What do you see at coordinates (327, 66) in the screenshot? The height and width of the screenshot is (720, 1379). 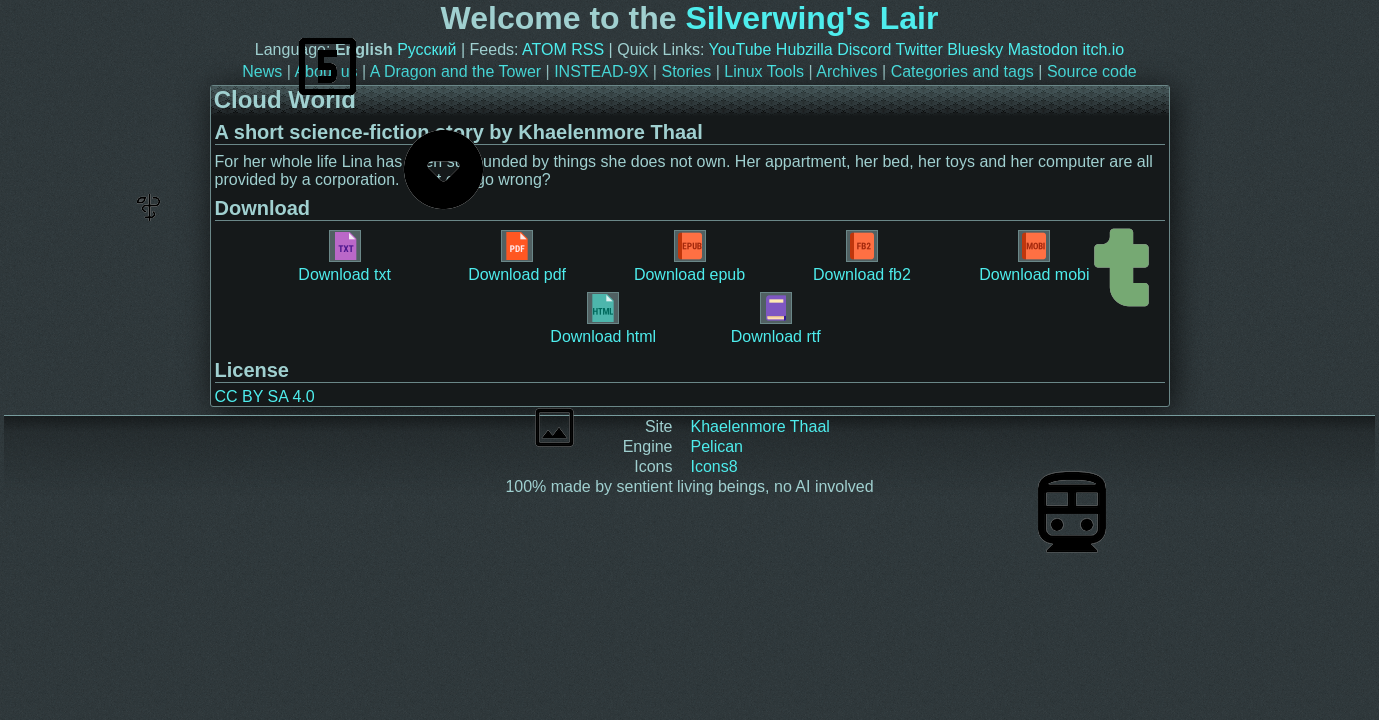 I see `indicates step 5 in a multi-step process` at bounding box center [327, 66].